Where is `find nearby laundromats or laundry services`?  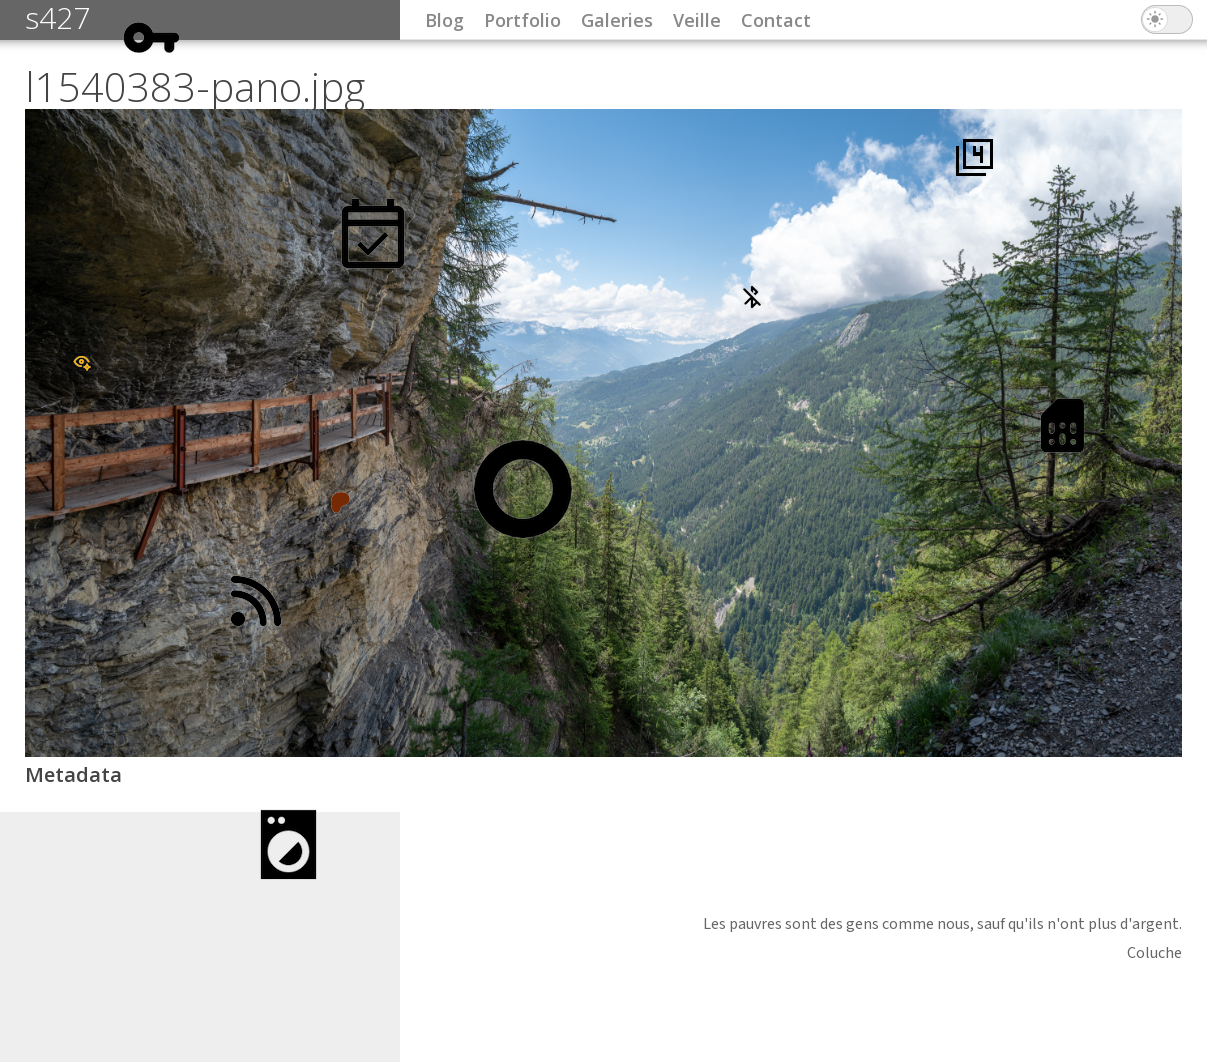
find nearby laundromats or laundry services is located at coordinates (288, 844).